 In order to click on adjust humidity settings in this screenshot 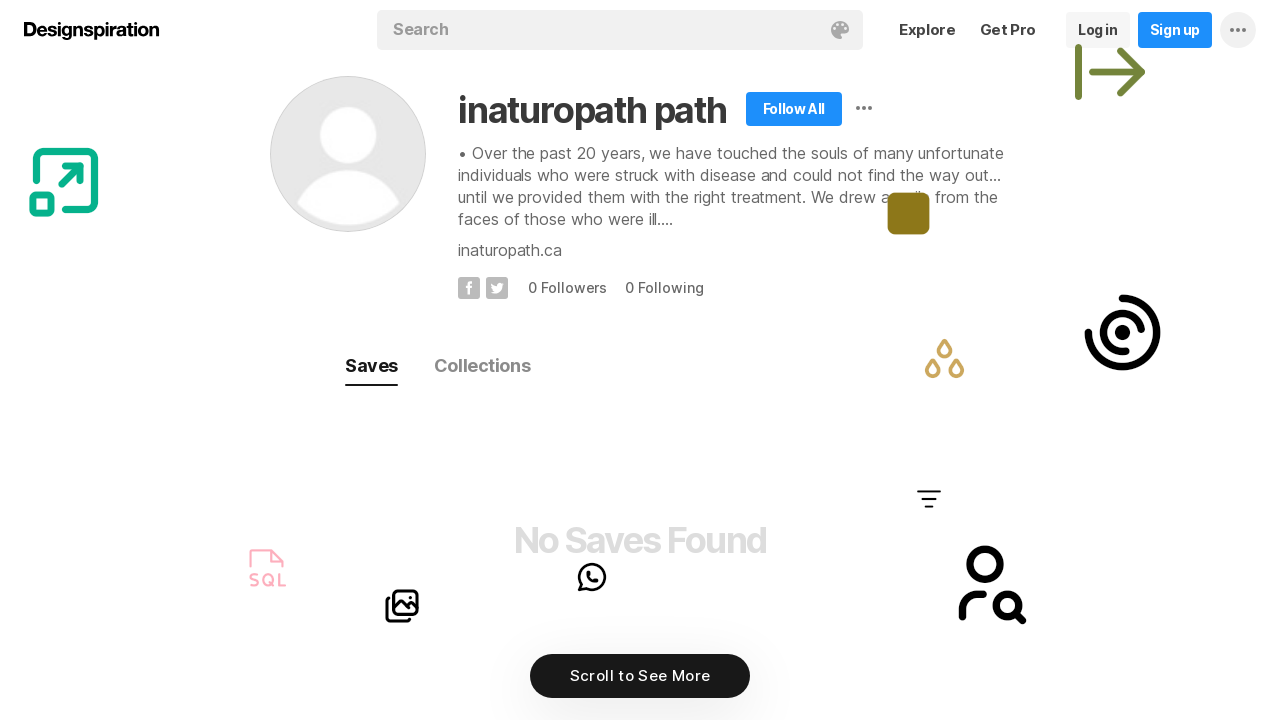, I will do `click(944, 358)`.